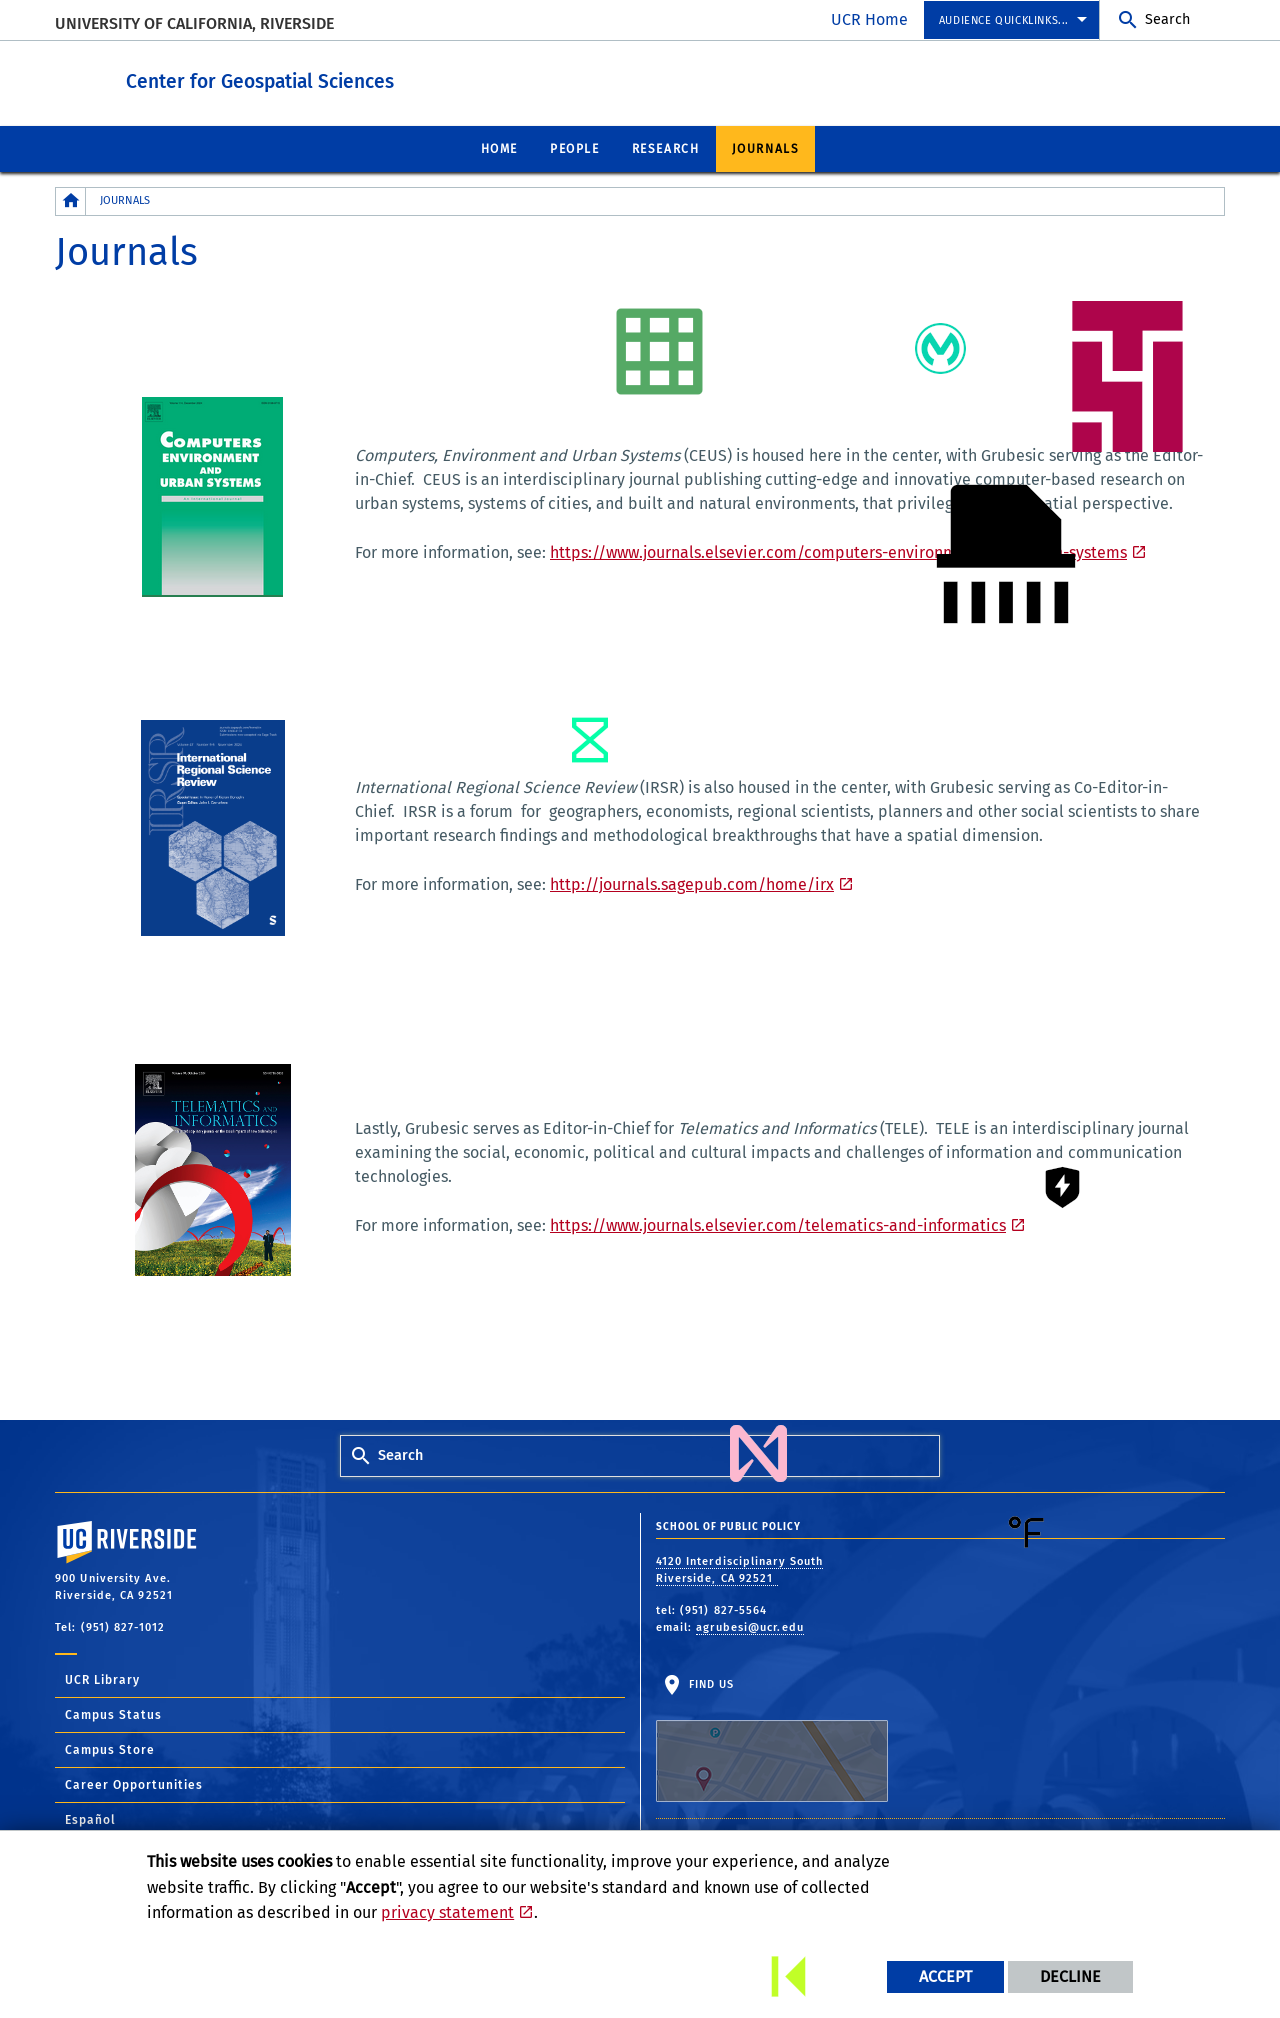 The image size is (1280, 2018). What do you see at coordinates (1062, 1187) in the screenshot?
I see `indicates active security protection or firewall enabled` at bounding box center [1062, 1187].